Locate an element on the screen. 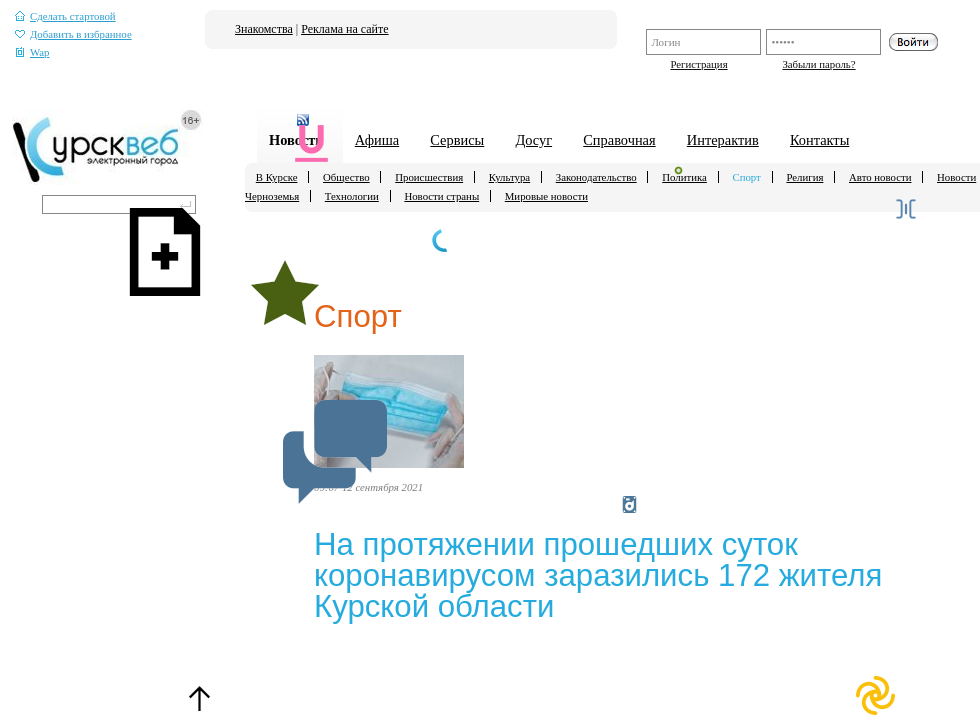 This screenshot has height=720, width=980. indicates an unread notification or new item is located at coordinates (678, 170).